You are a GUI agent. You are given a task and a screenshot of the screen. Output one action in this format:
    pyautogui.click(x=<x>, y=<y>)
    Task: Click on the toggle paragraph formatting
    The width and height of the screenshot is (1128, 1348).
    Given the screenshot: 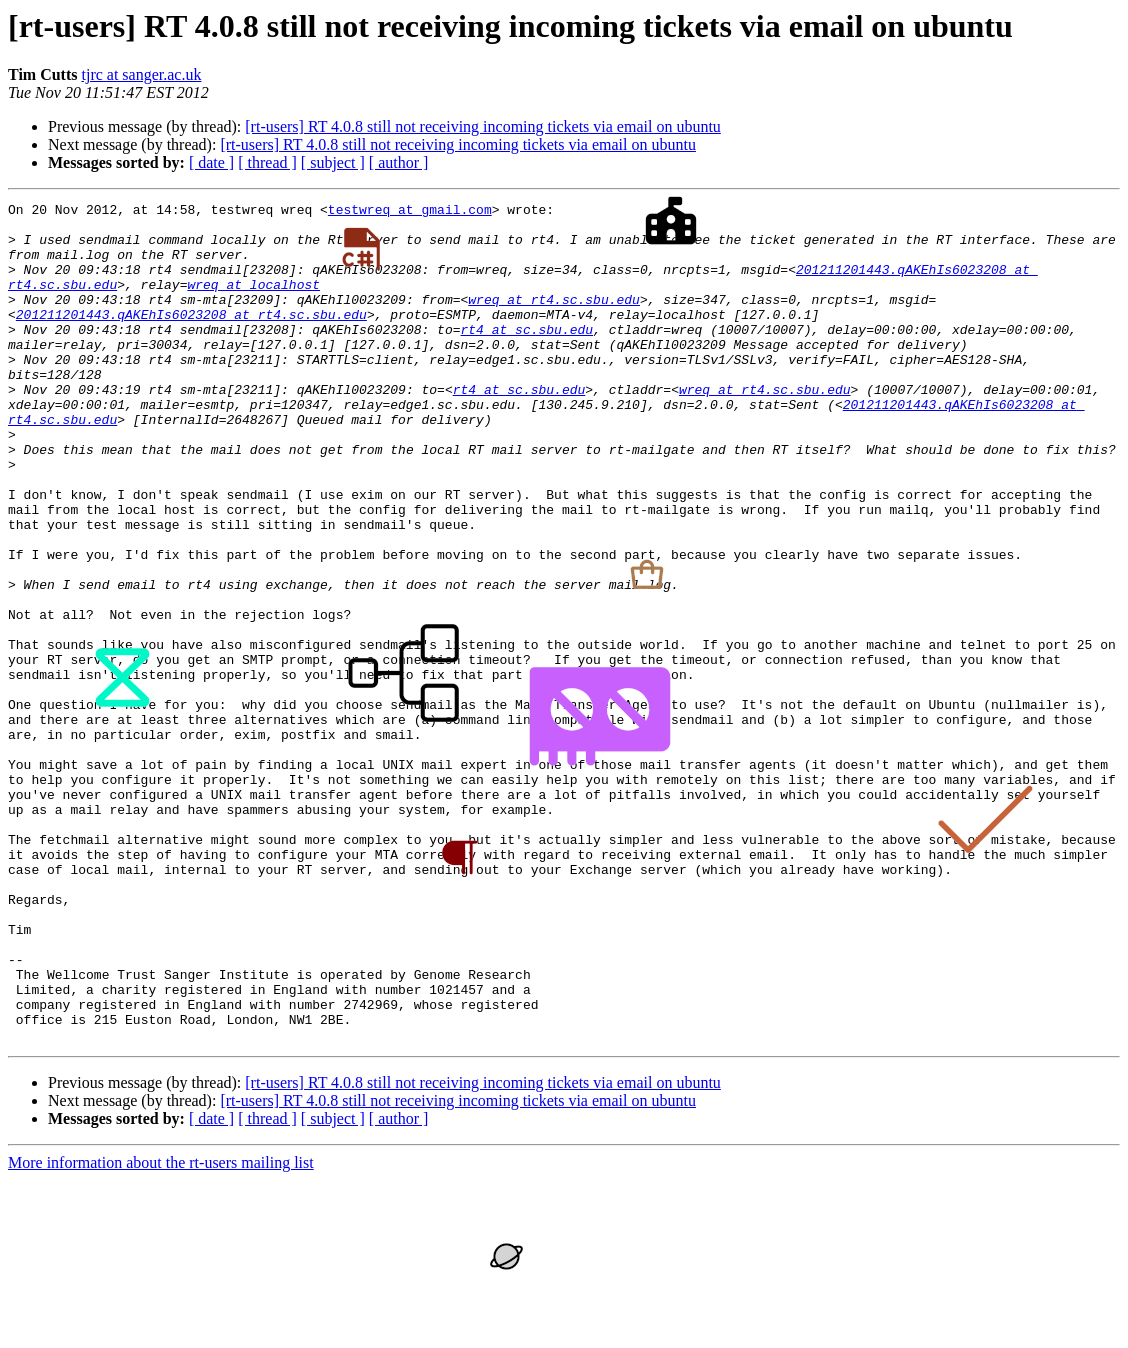 What is the action you would take?
    pyautogui.click(x=460, y=857)
    